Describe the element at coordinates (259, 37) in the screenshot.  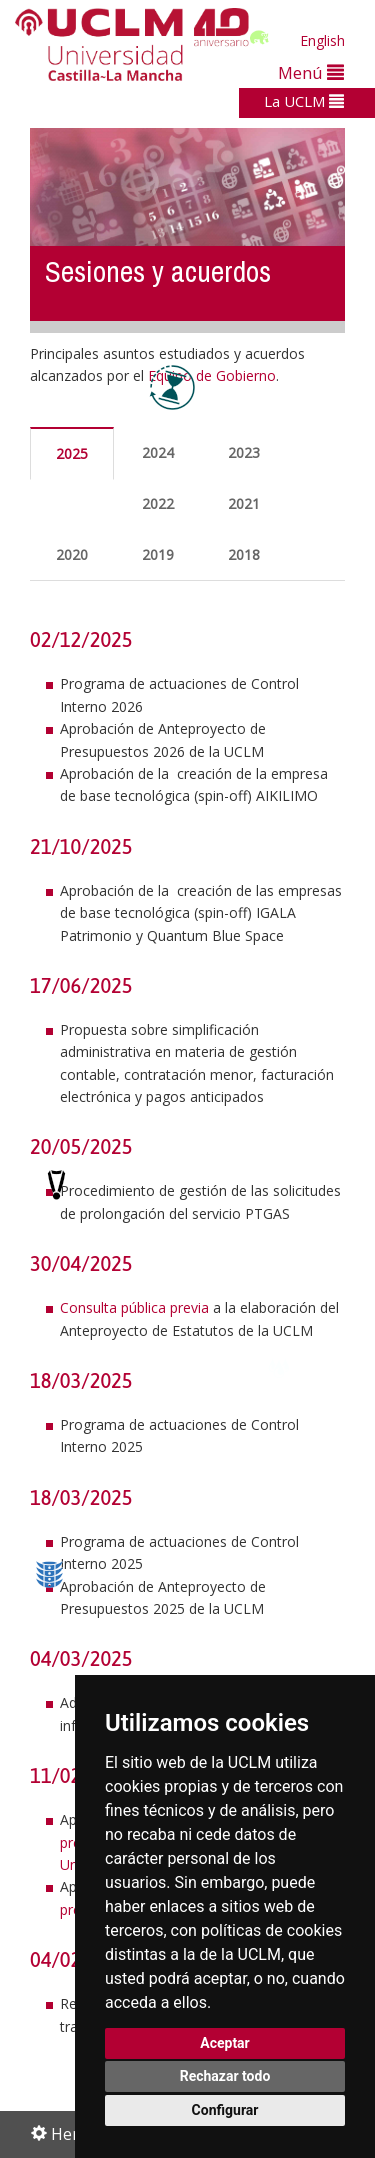
I see `polar bear icon for wildlife or arctic-themed game` at that location.